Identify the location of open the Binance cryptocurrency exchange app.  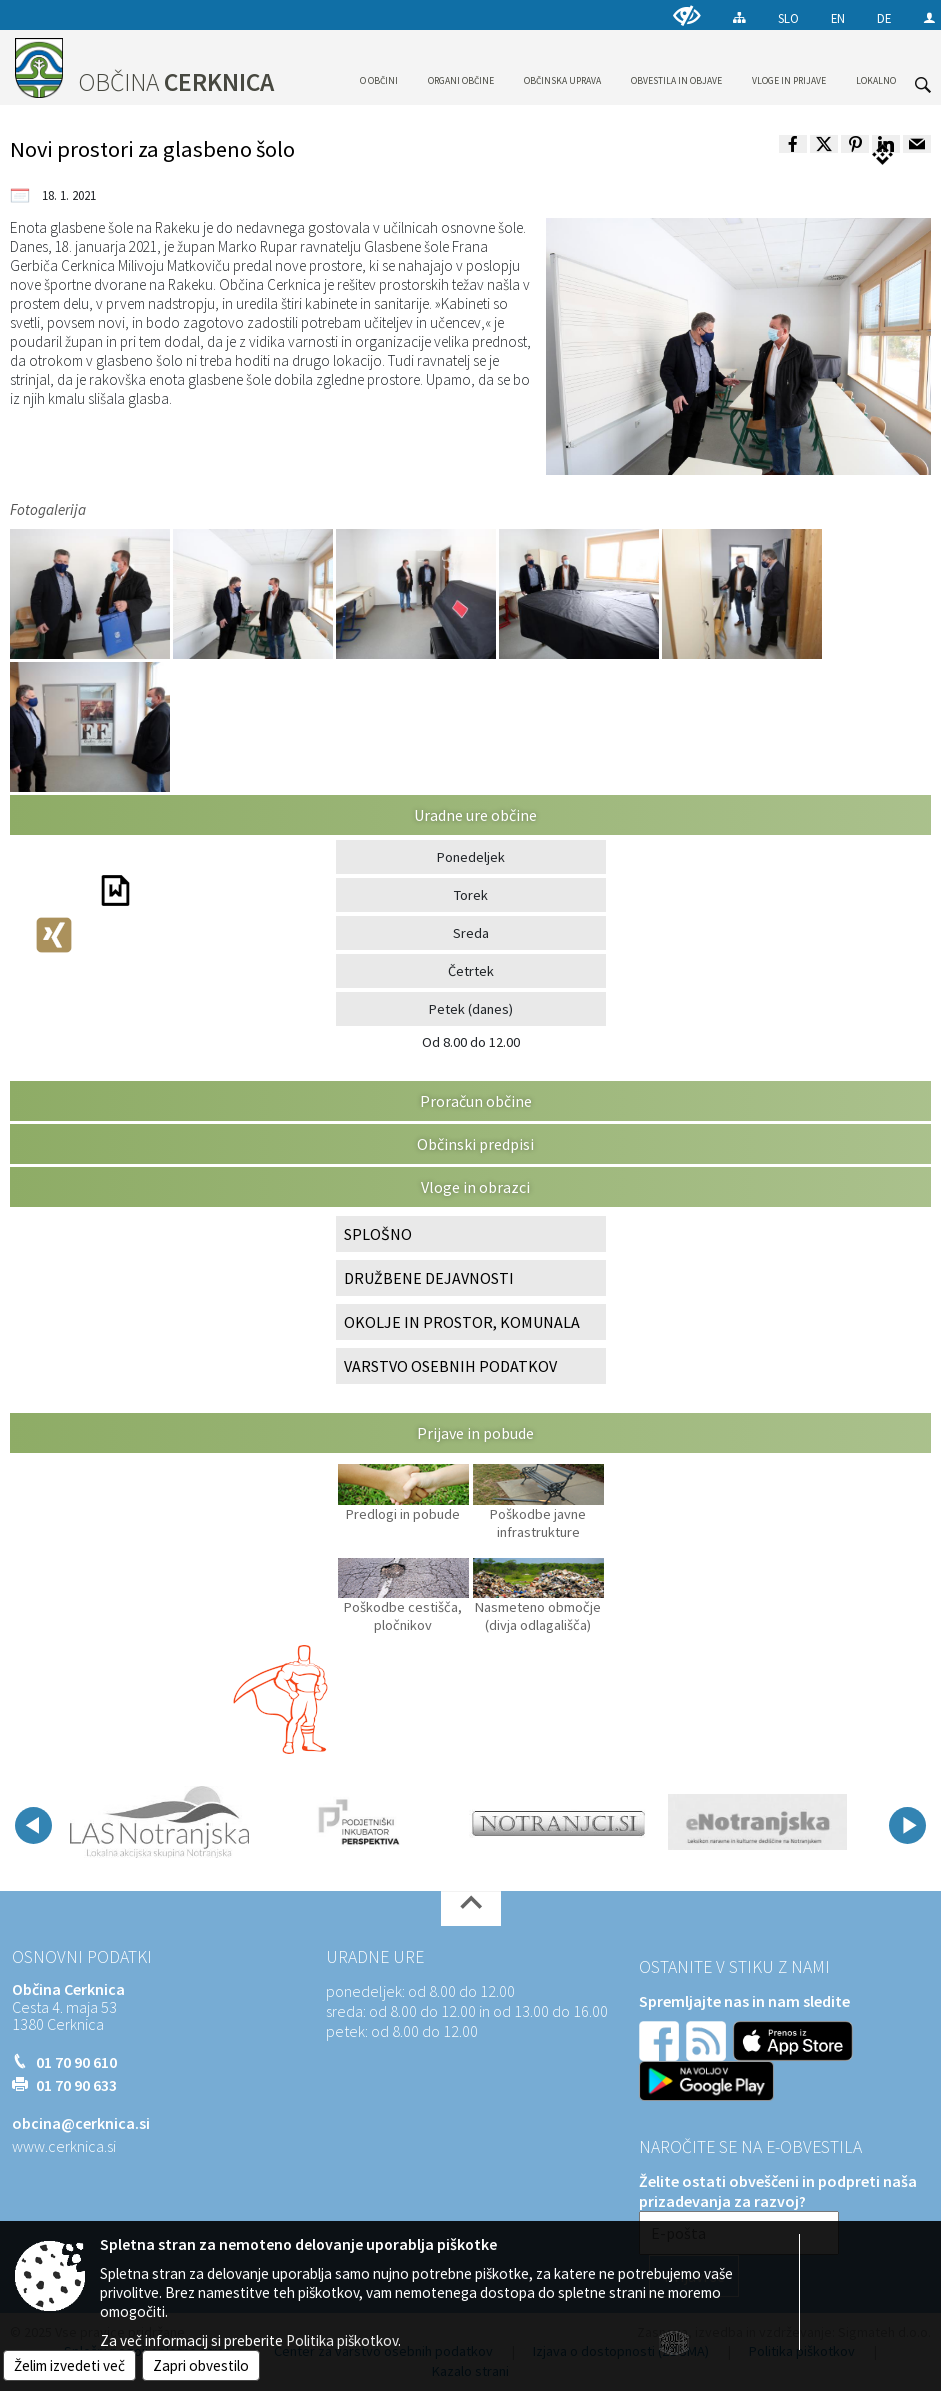
(882, 154).